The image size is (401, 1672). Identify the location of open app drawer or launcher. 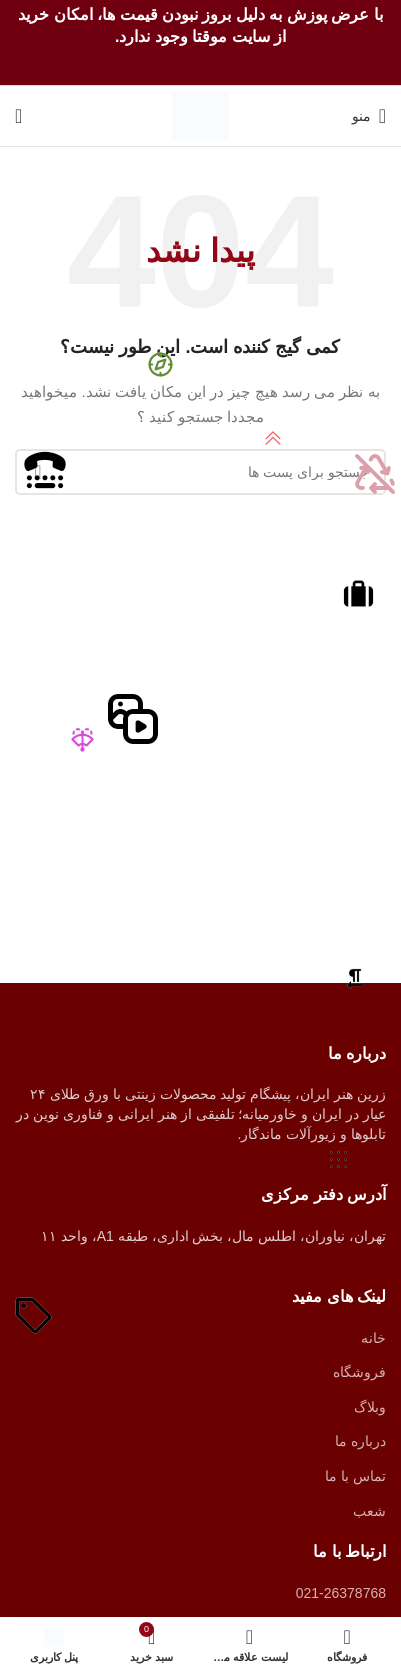
(338, 1159).